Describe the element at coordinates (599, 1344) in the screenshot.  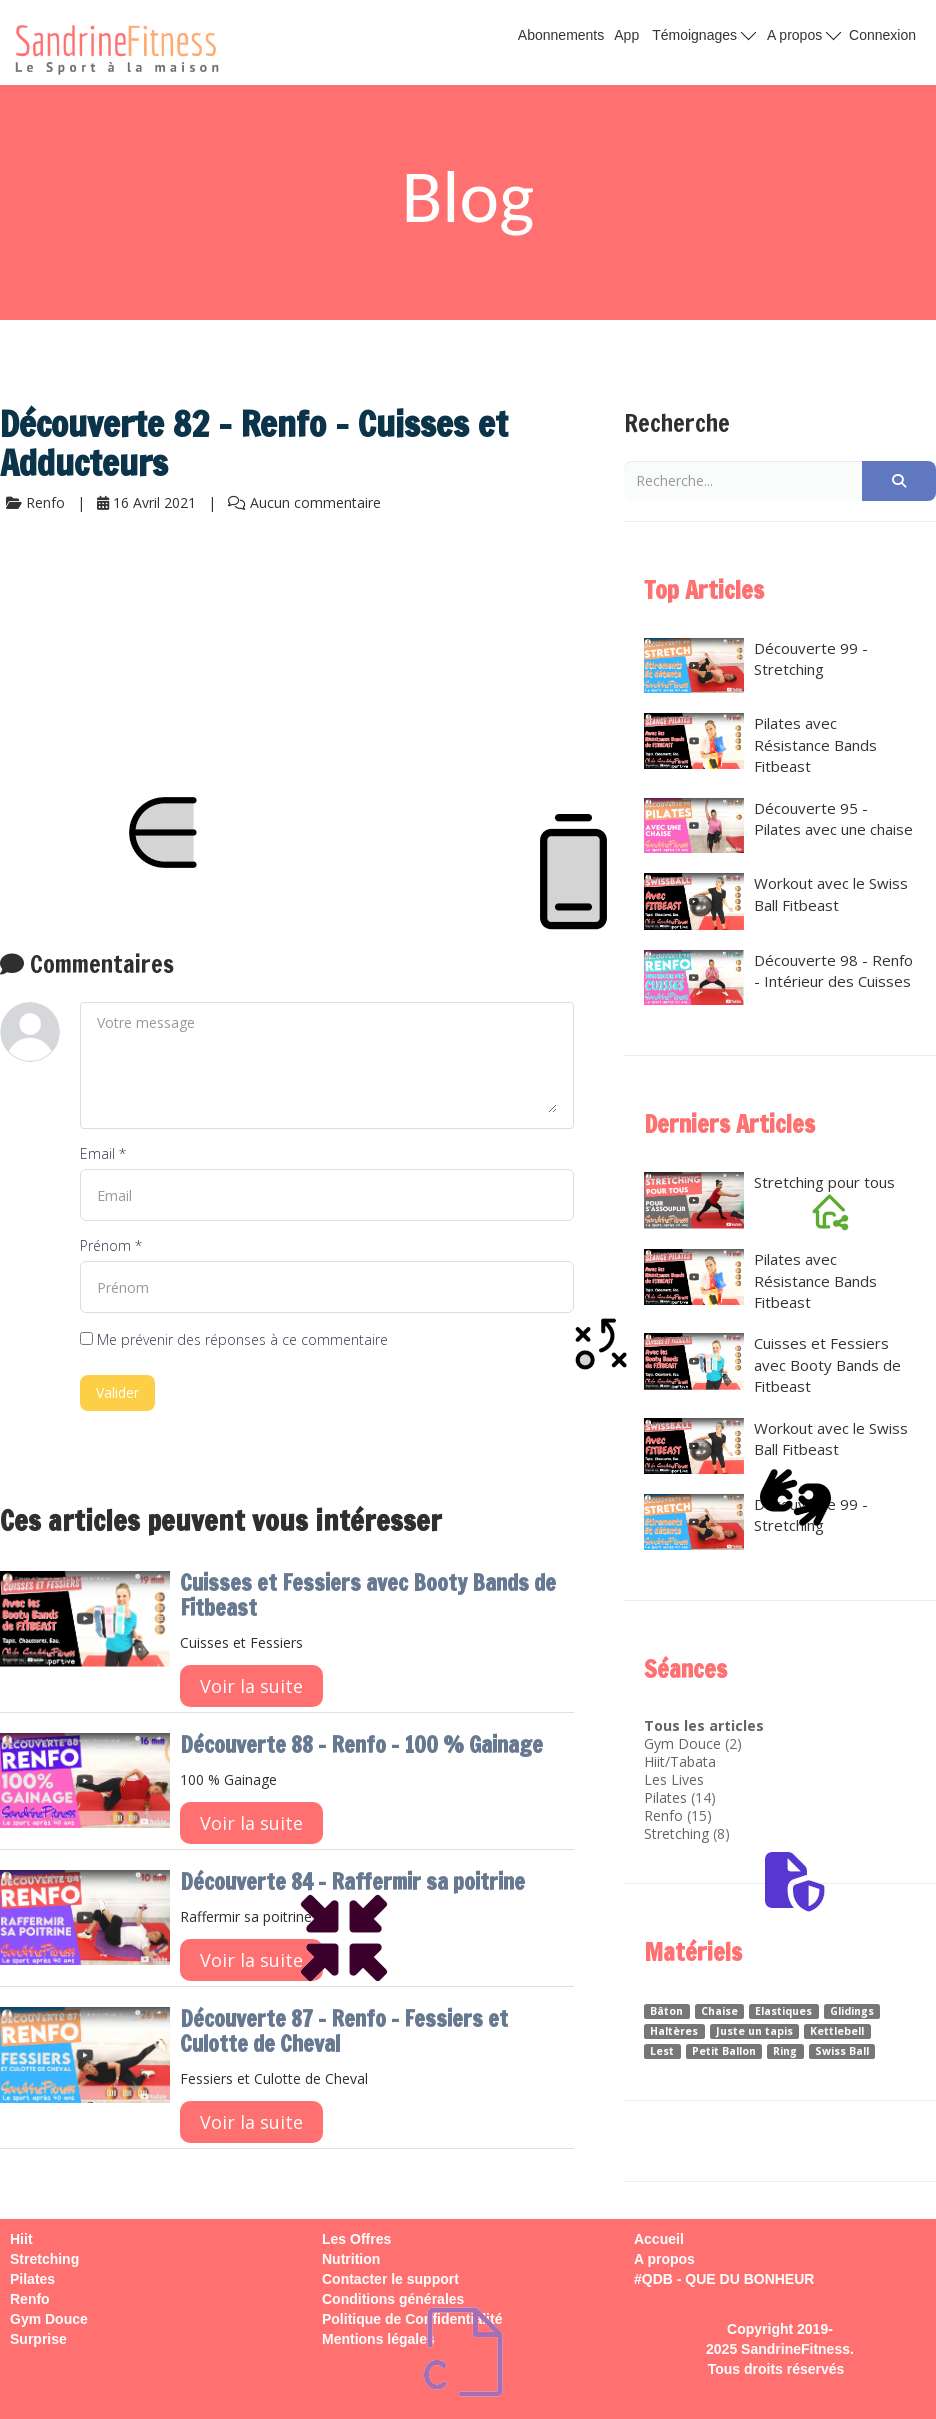
I see `view game plan or strategy options` at that location.